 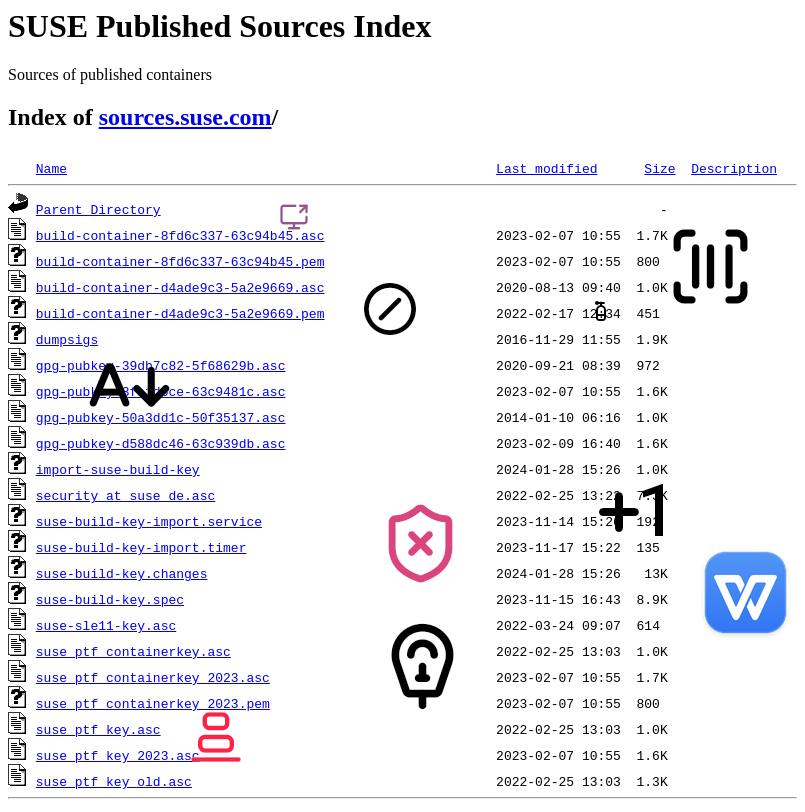 What do you see at coordinates (422, 666) in the screenshot?
I see `find nearby parking meters` at bounding box center [422, 666].